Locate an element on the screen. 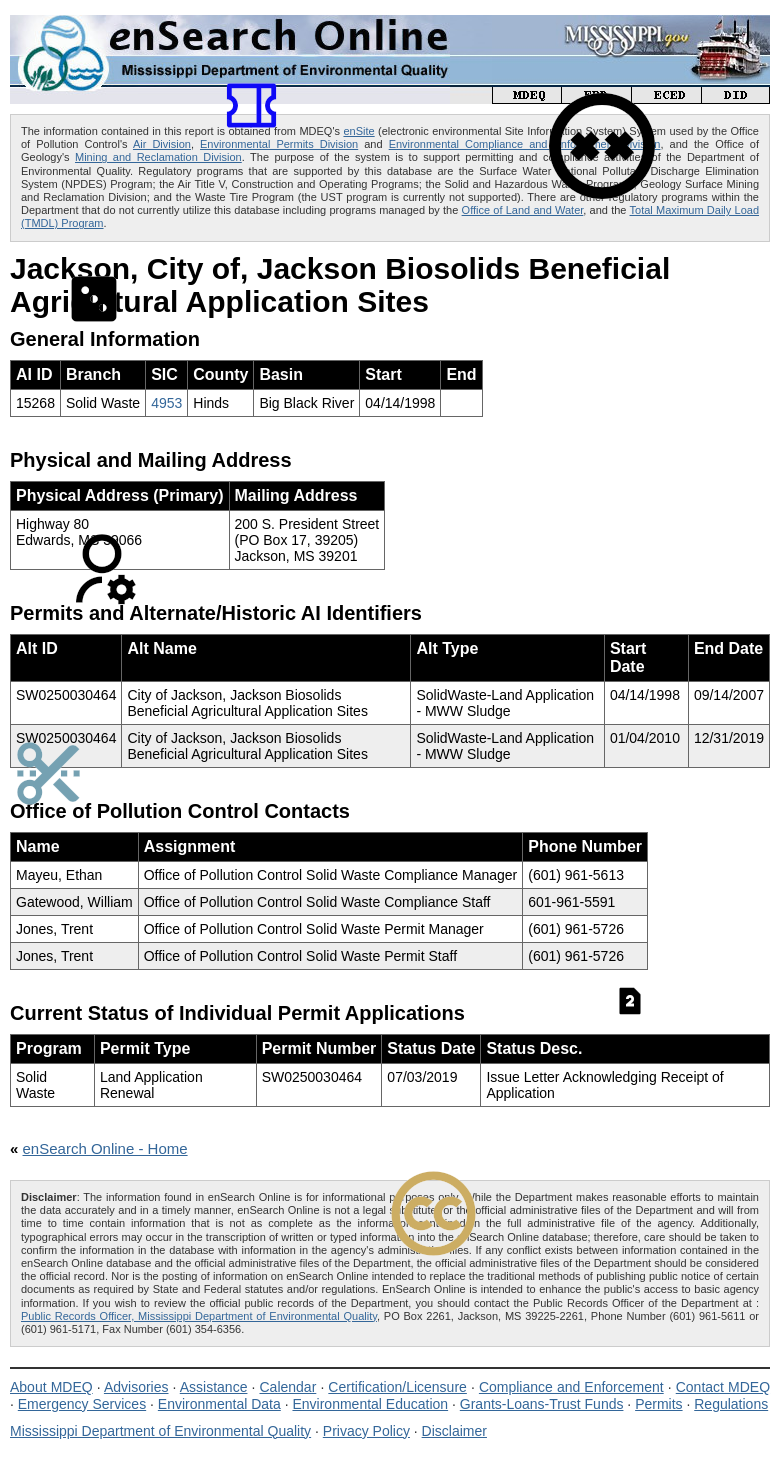 Image resolution: width=780 pixels, height=1474 pixels. cut selected content to clipboard is located at coordinates (48, 773).